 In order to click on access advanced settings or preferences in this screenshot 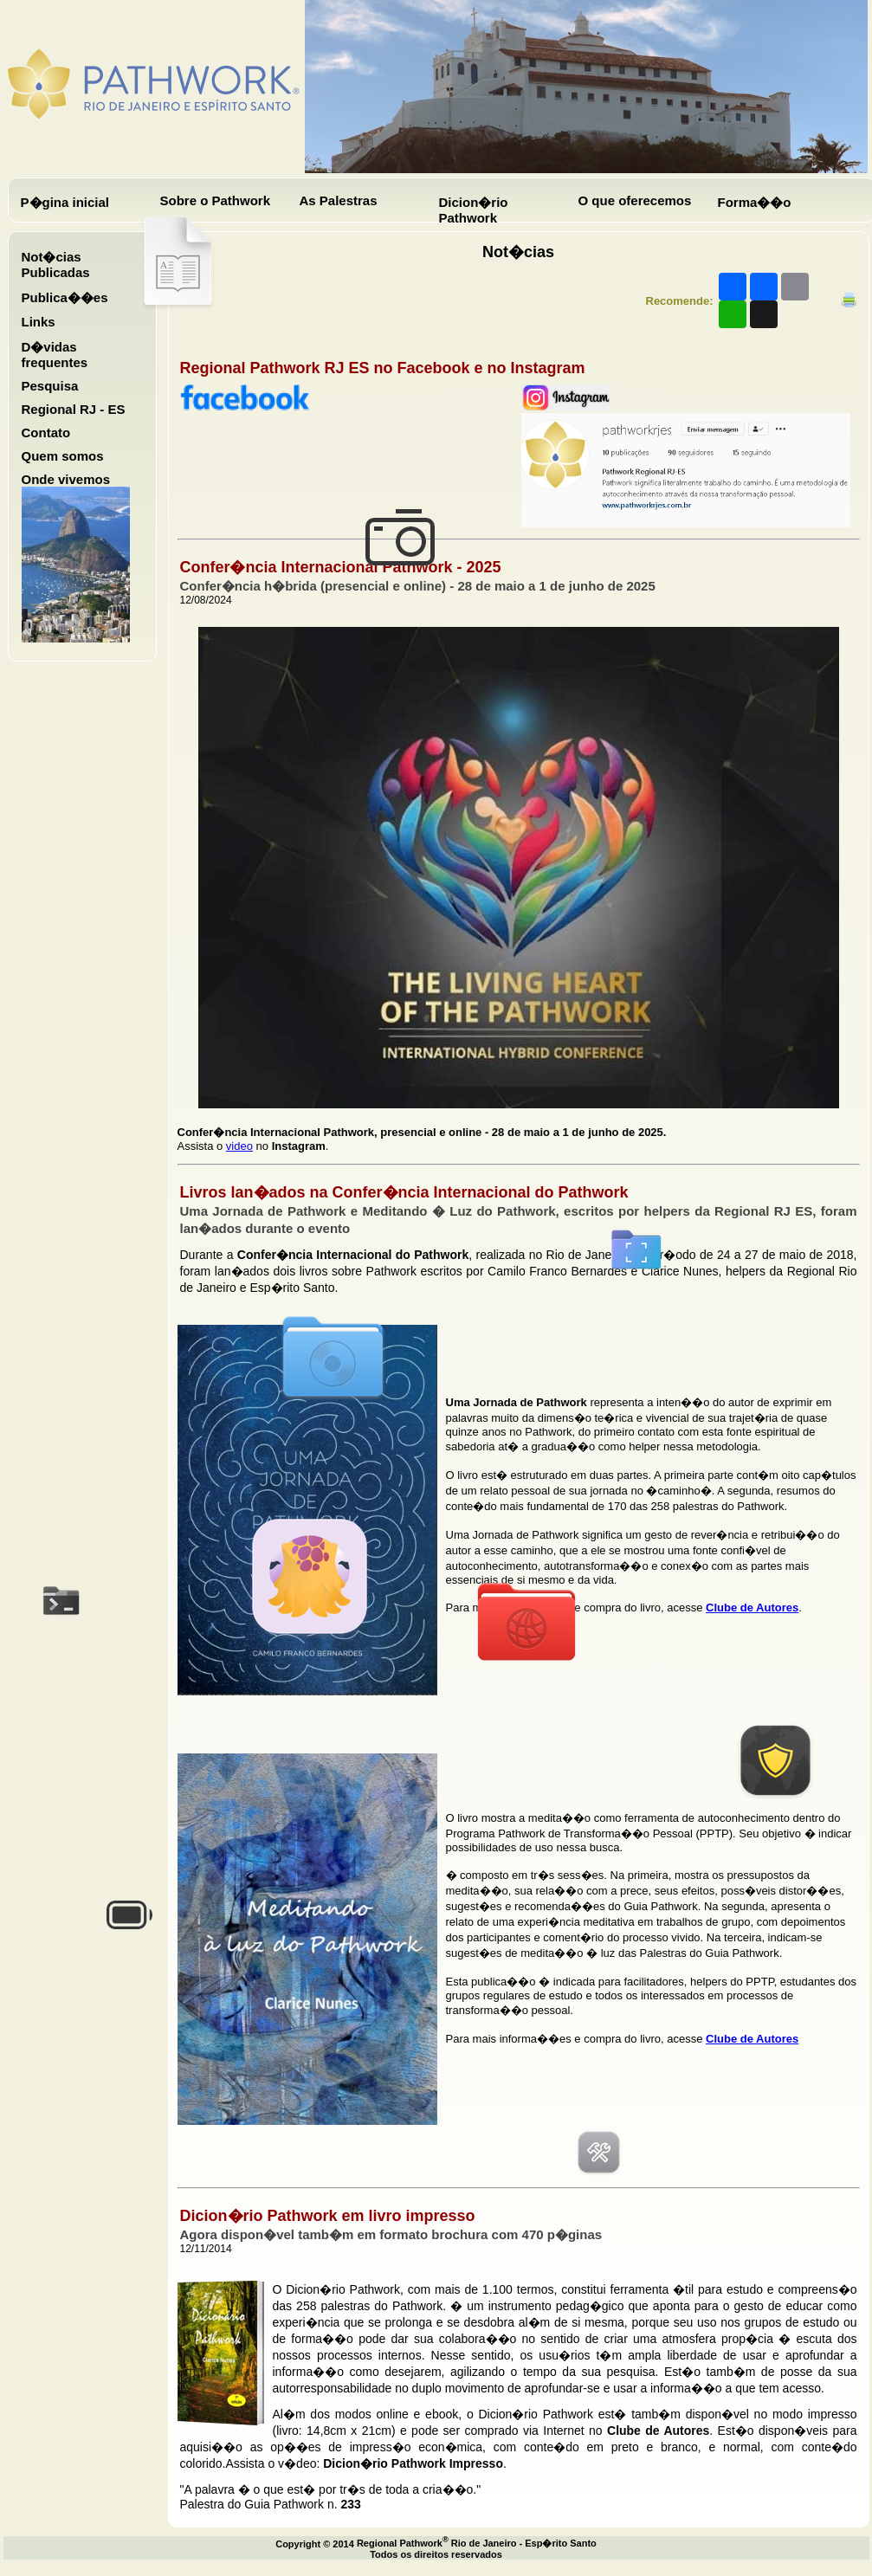, I will do `click(598, 2153)`.